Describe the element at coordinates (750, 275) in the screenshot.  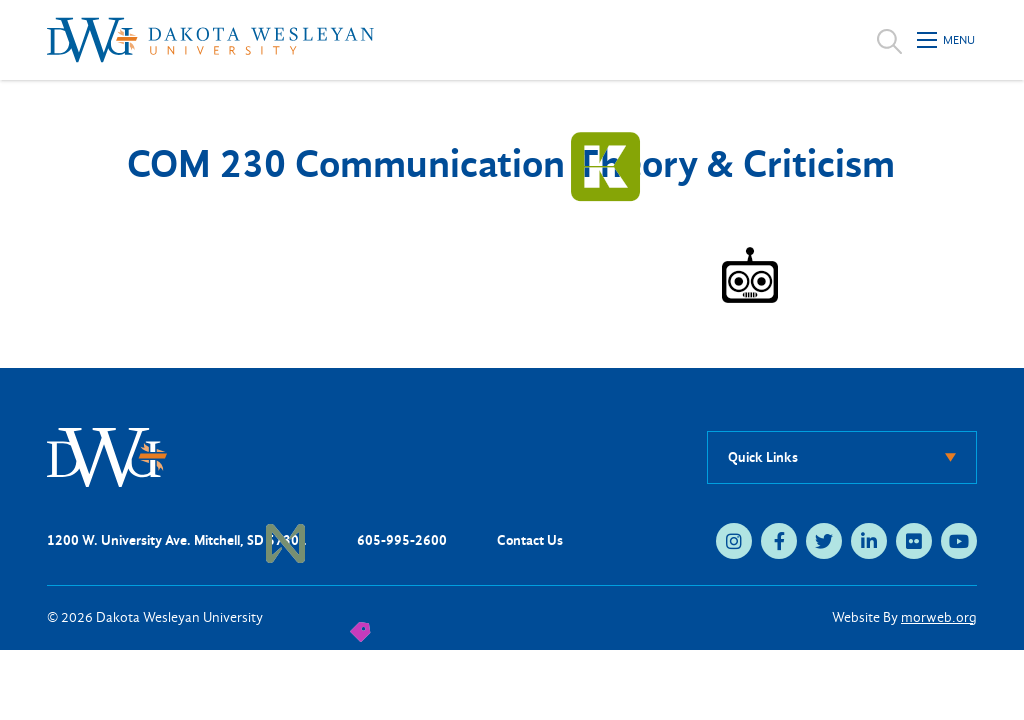
I see `probot automation service logo` at that location.